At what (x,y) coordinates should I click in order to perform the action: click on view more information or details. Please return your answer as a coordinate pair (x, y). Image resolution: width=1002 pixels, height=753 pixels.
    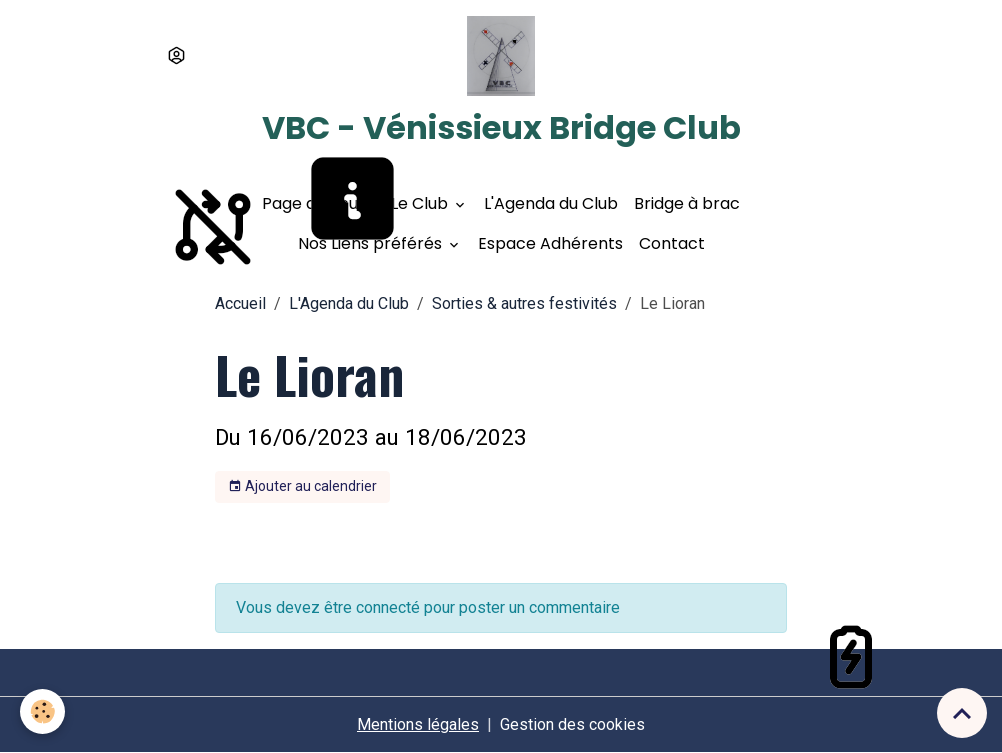
    Looking at the image, I should click on (352, 198).